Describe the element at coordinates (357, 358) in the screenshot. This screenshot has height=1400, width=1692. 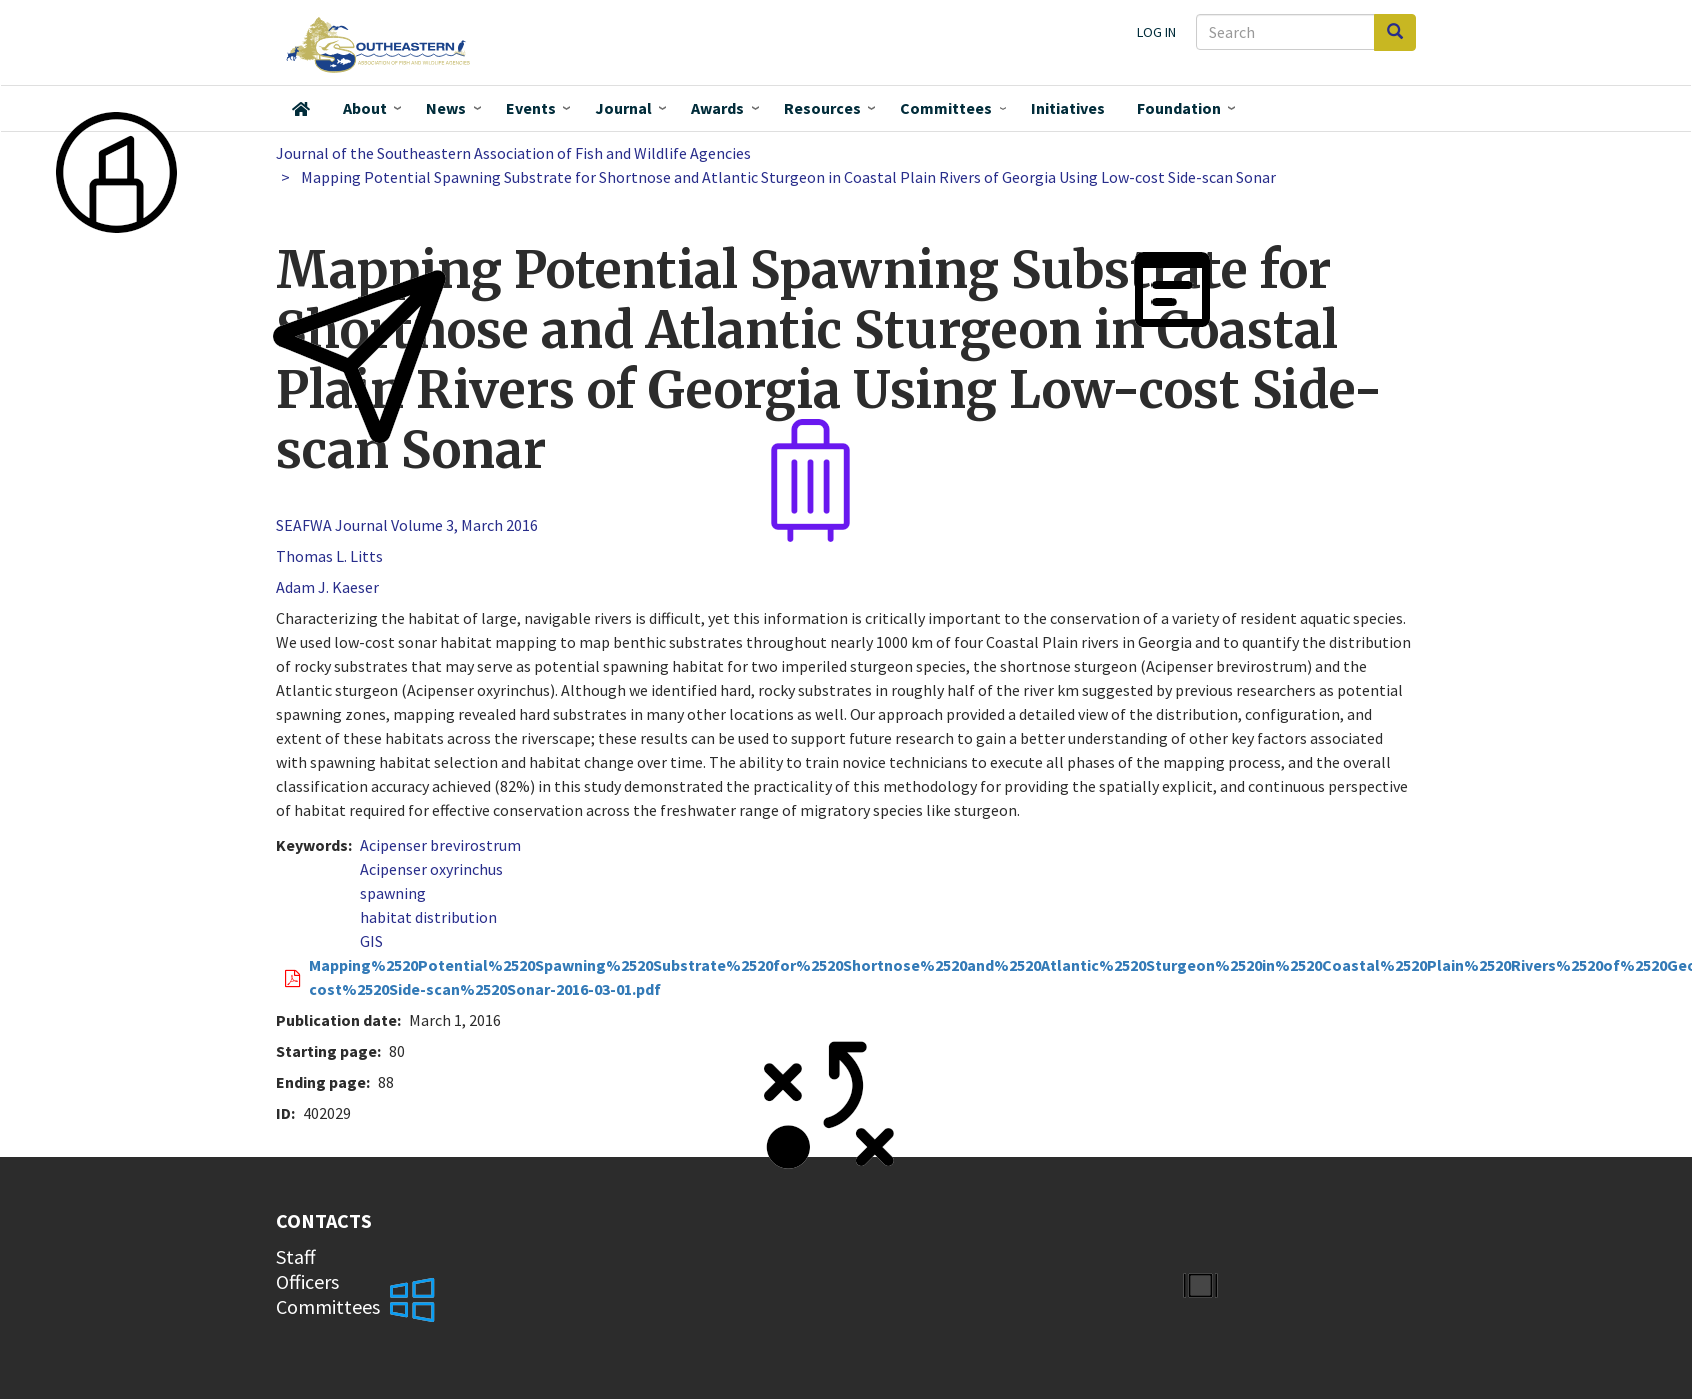
I see `send a message` at that location.